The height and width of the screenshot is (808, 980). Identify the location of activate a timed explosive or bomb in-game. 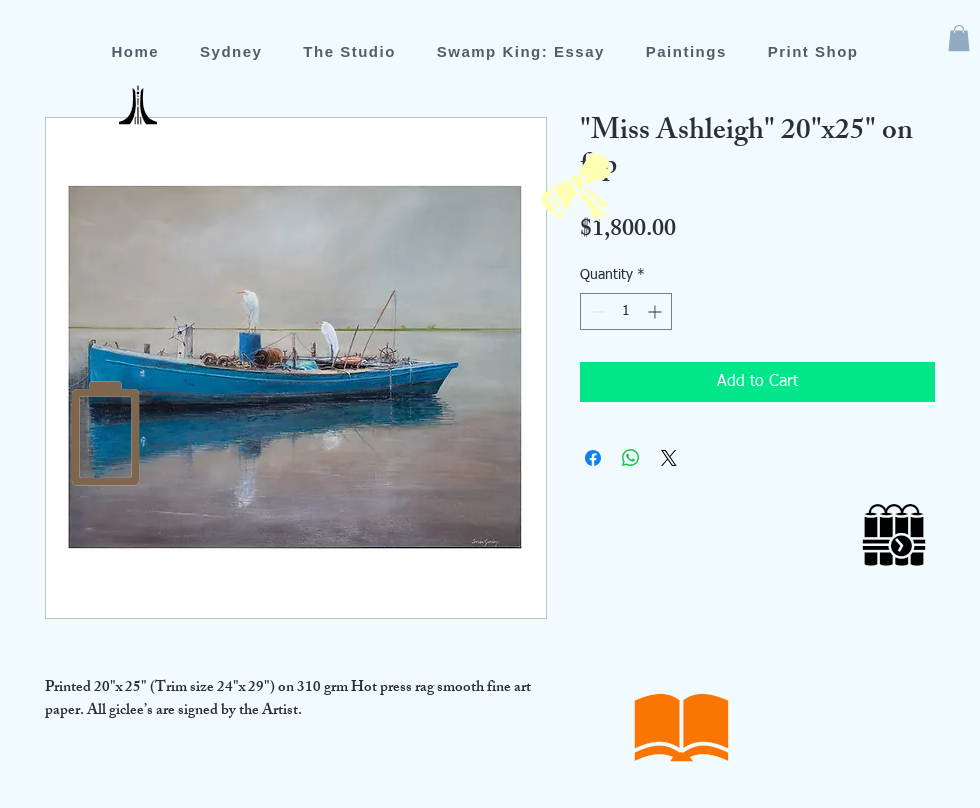
(894, 535).